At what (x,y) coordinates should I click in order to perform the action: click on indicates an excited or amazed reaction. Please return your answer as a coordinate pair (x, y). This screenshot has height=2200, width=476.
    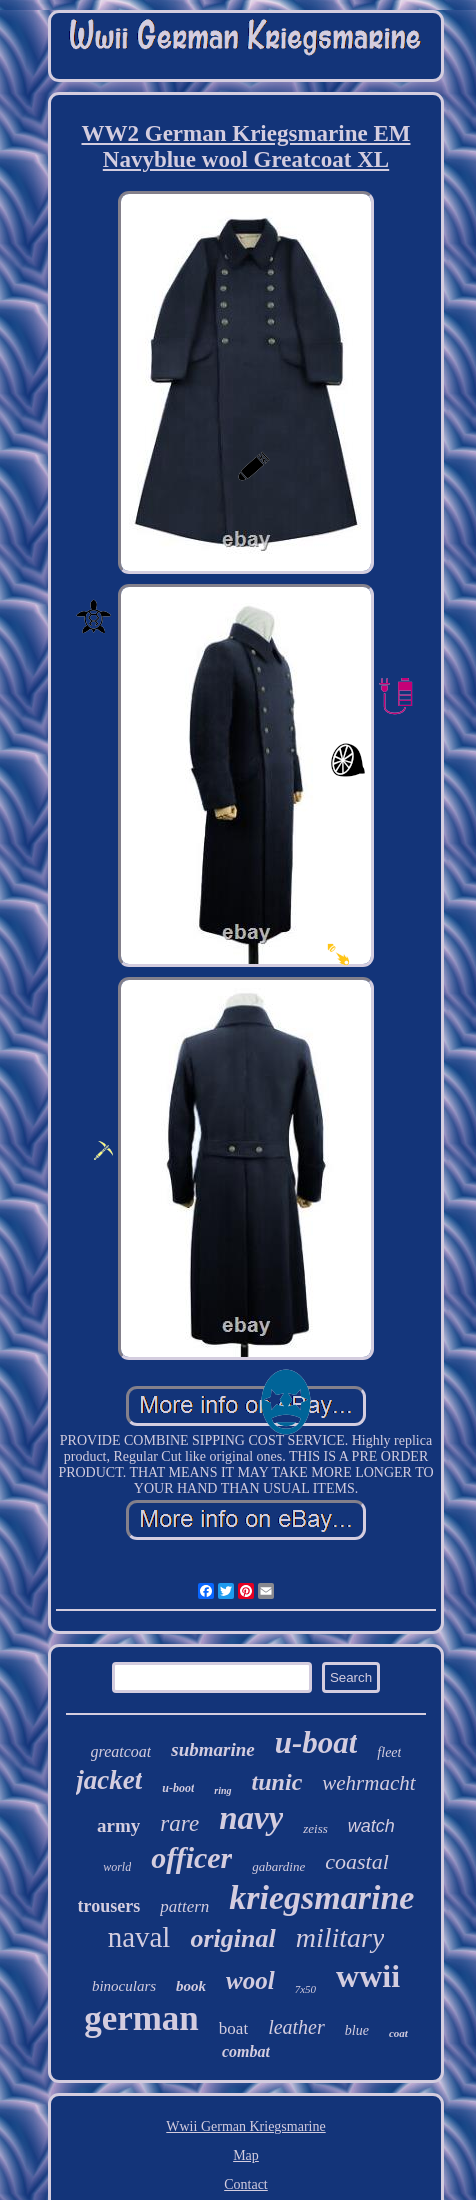
    Looking at the image, I should click on (286, 1402).